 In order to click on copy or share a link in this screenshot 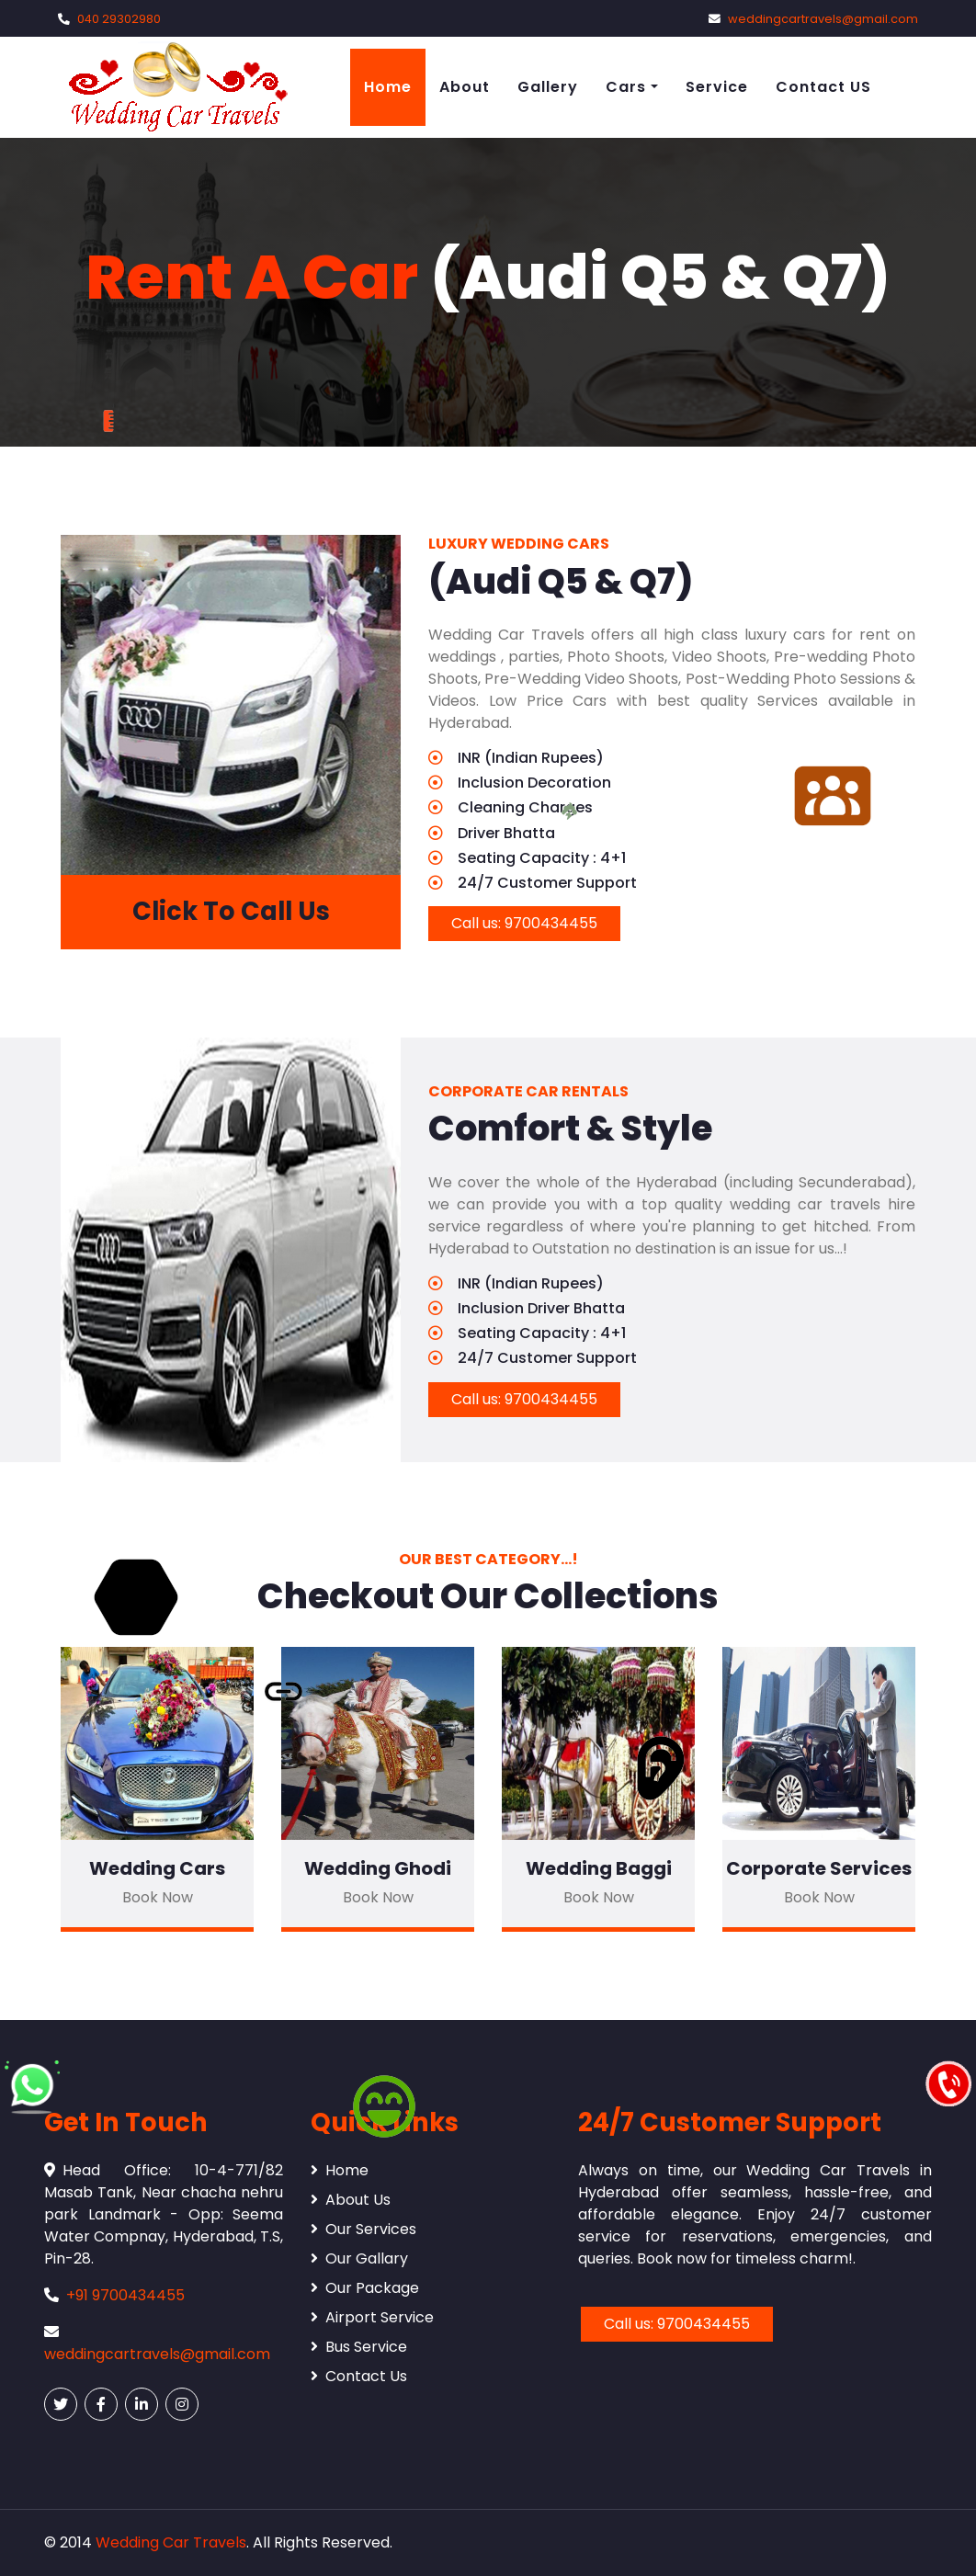, I will do `click(283, 1691)`.